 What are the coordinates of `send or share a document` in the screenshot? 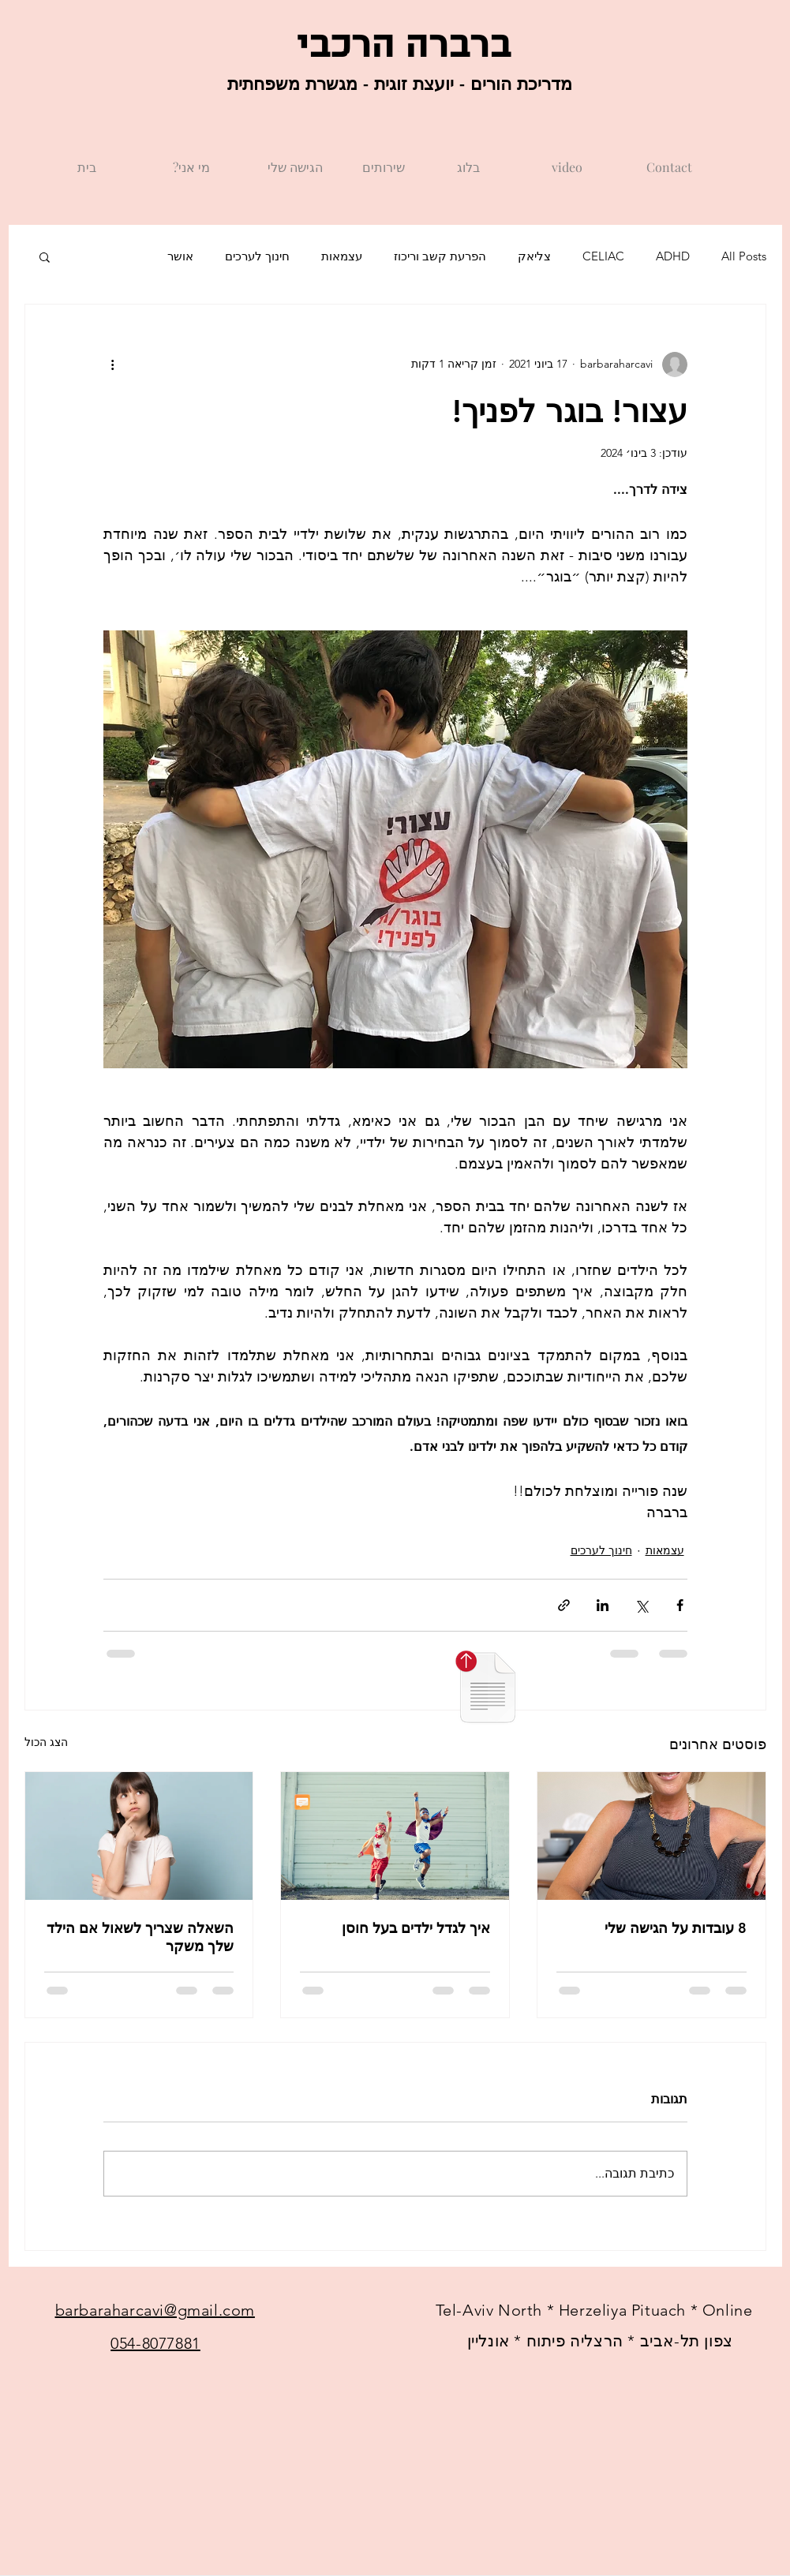 It's located at (488, 1688).